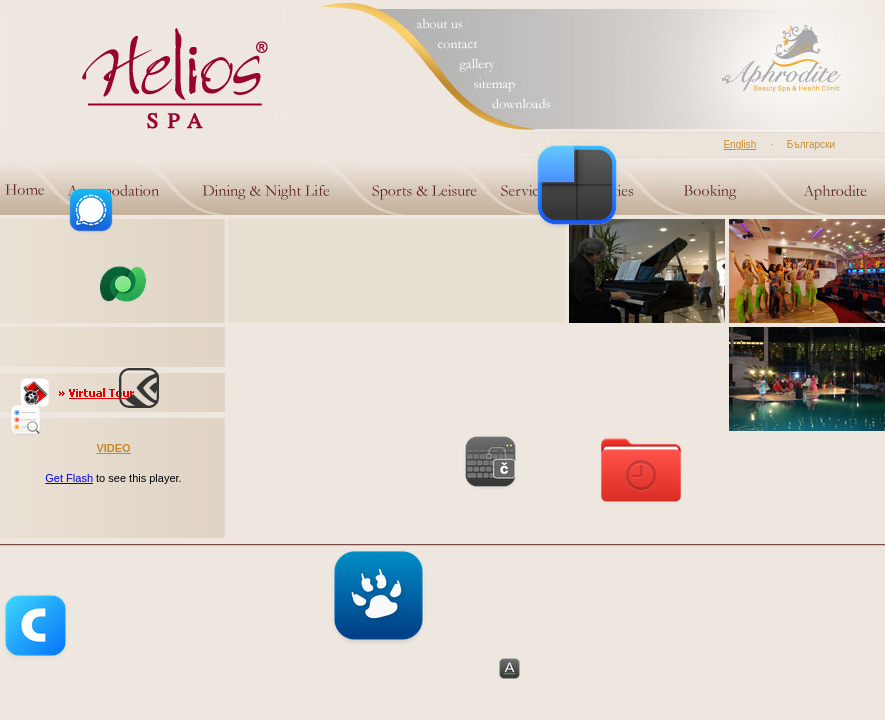 Image resolution: width=885 pixels, height=720 pixels. What do you see at coordinates (25, 419) in the screenshot?
I see `open the log viewer application` at bounding box center [25, 419].